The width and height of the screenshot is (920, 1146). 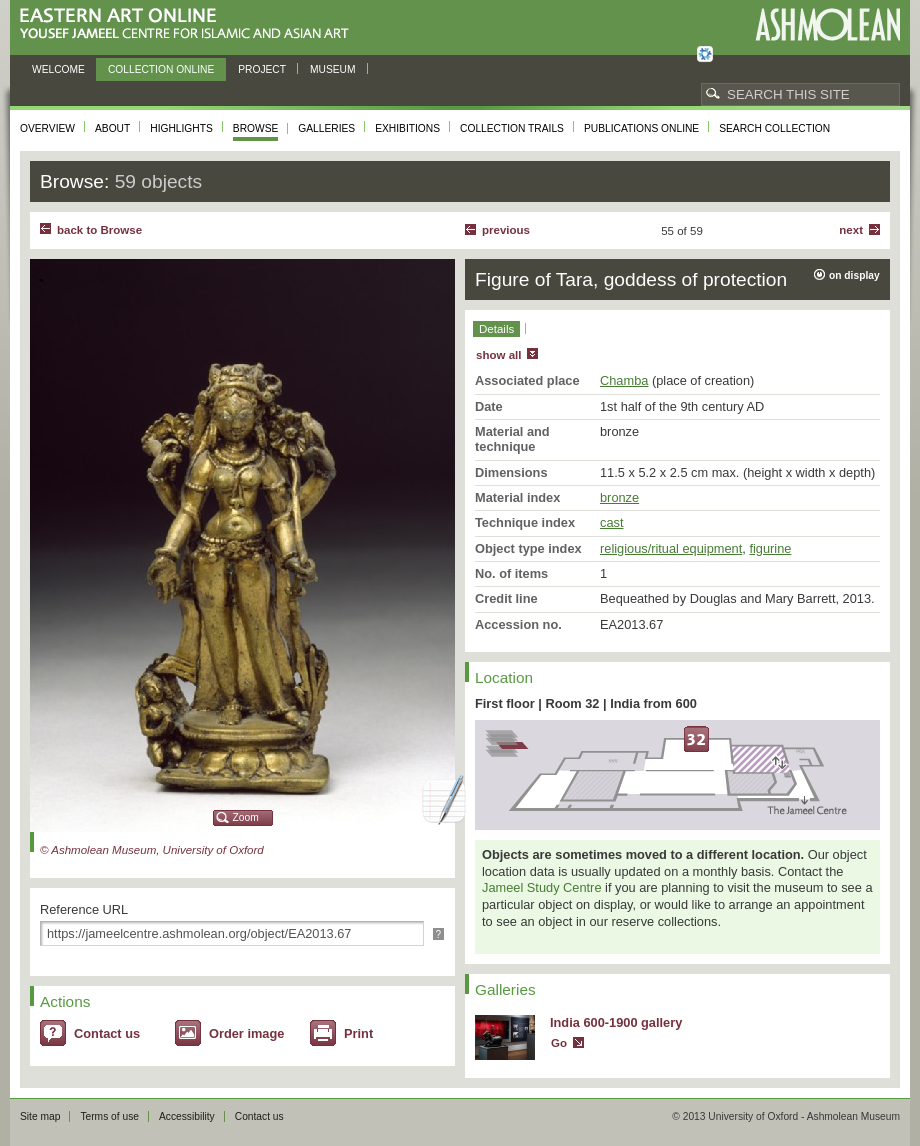 I want to click on open TextEdit app for basic text editing, so click(x=444, y=801).